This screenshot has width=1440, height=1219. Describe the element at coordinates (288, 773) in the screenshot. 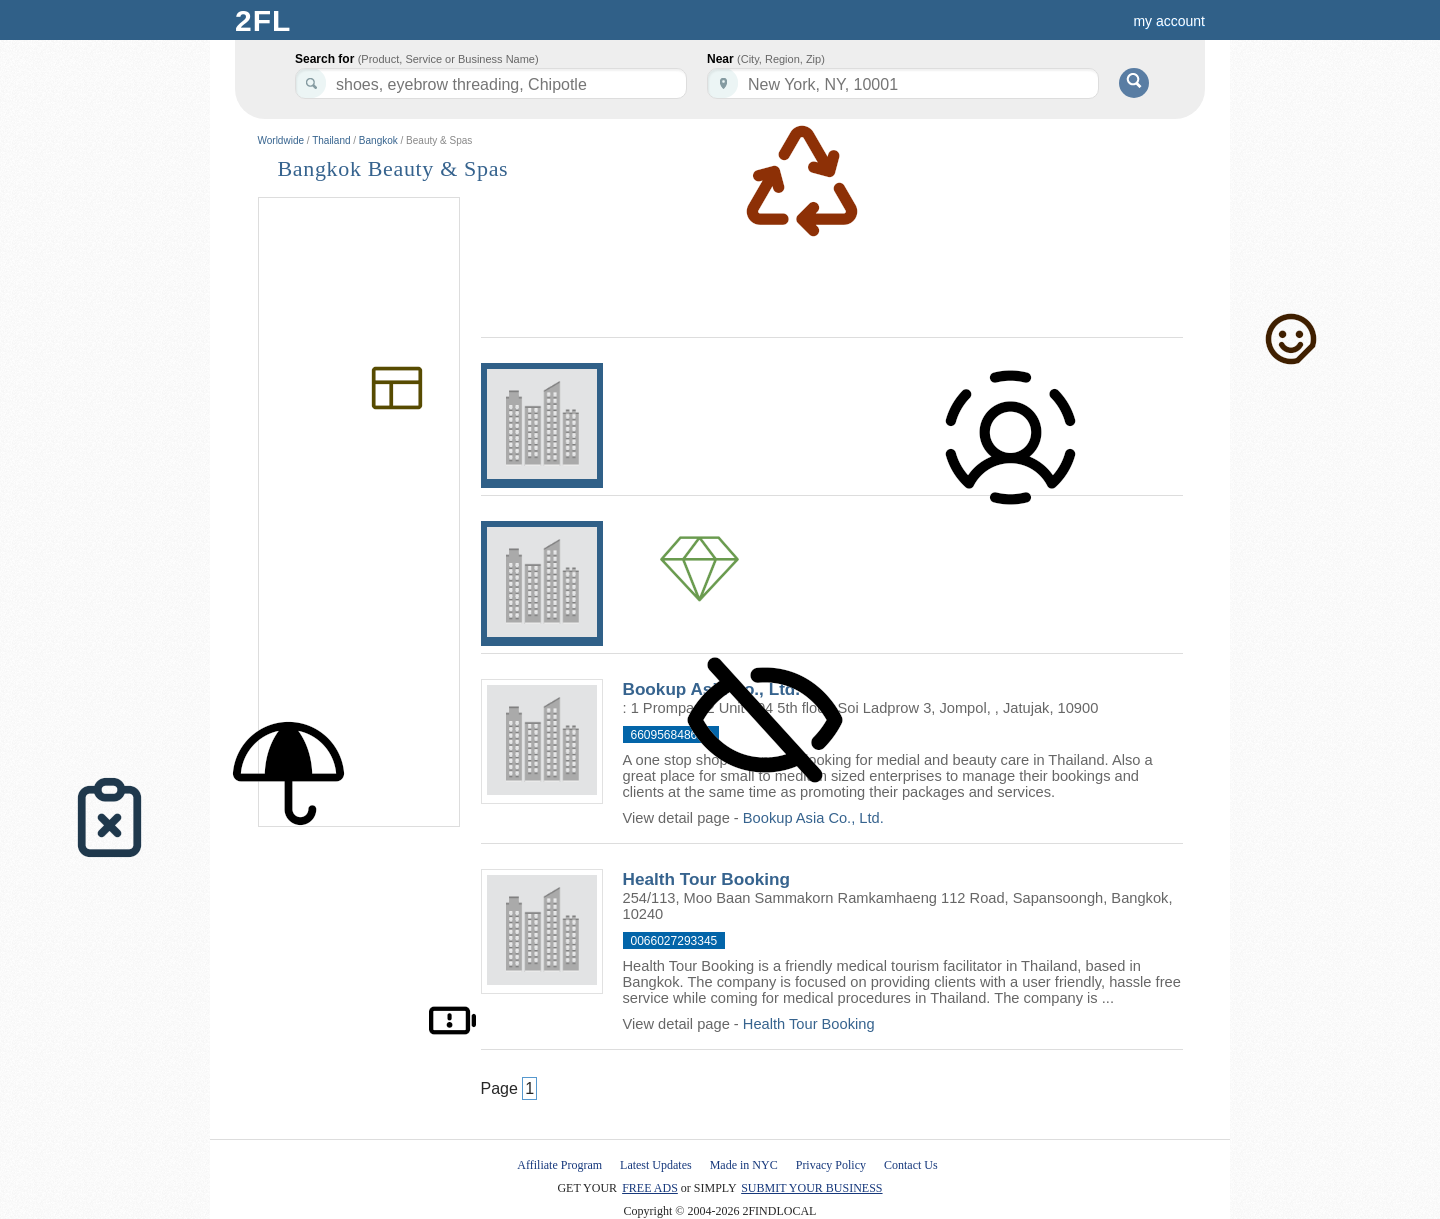

I see `view weather protection or rain forecast` at that location.